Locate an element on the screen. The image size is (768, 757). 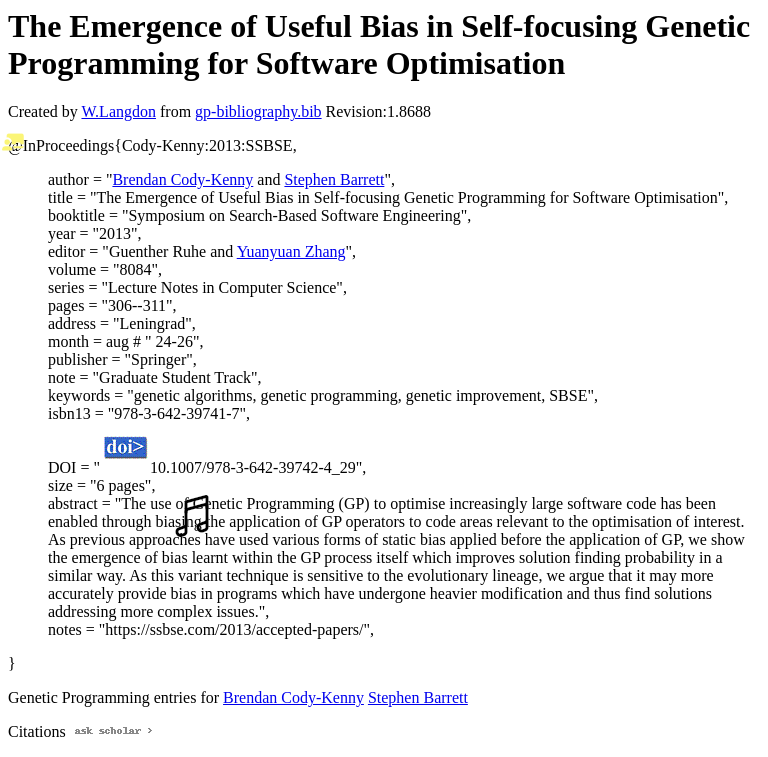
open music library or player is located at coordinates (192, 516).